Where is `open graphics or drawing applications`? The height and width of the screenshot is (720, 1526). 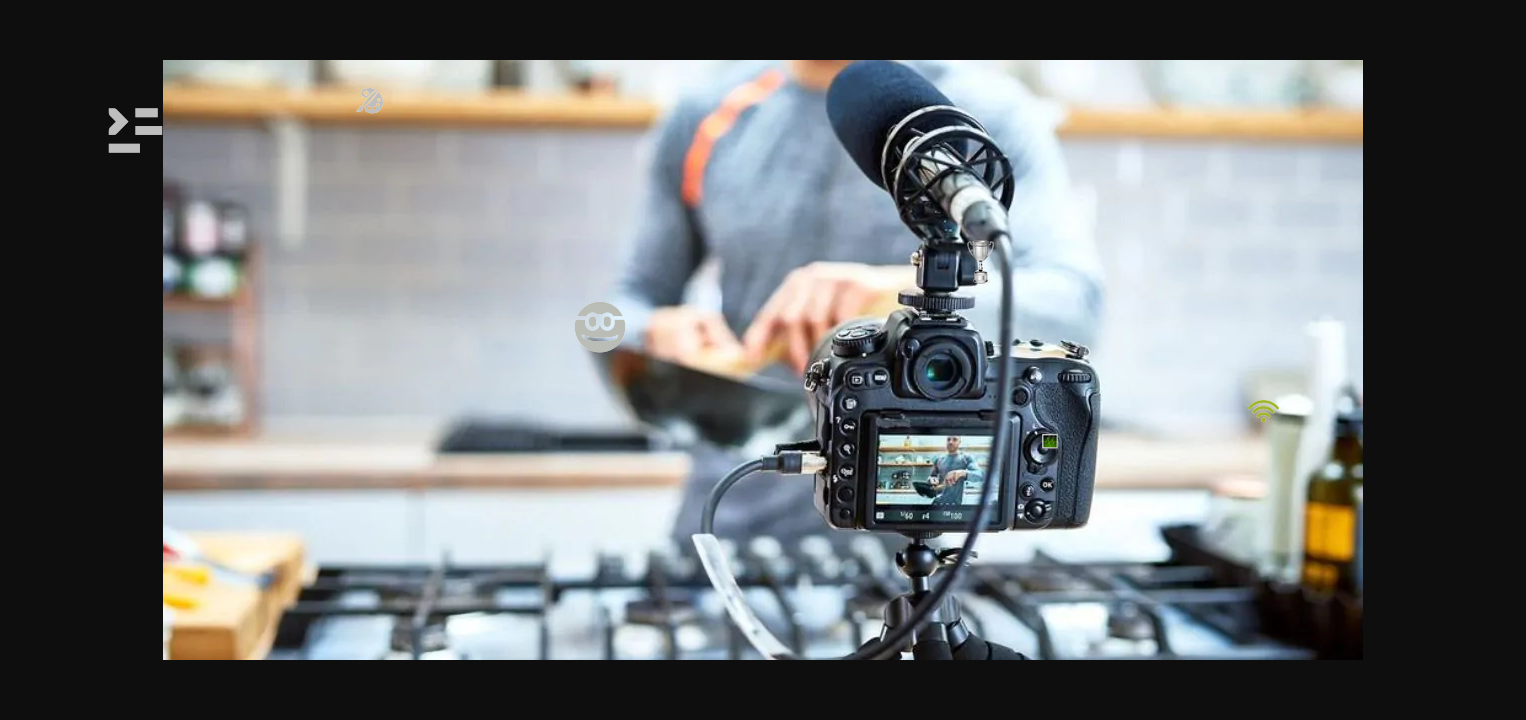
open graphics or drawing applications is located at coordinates (369, 101).